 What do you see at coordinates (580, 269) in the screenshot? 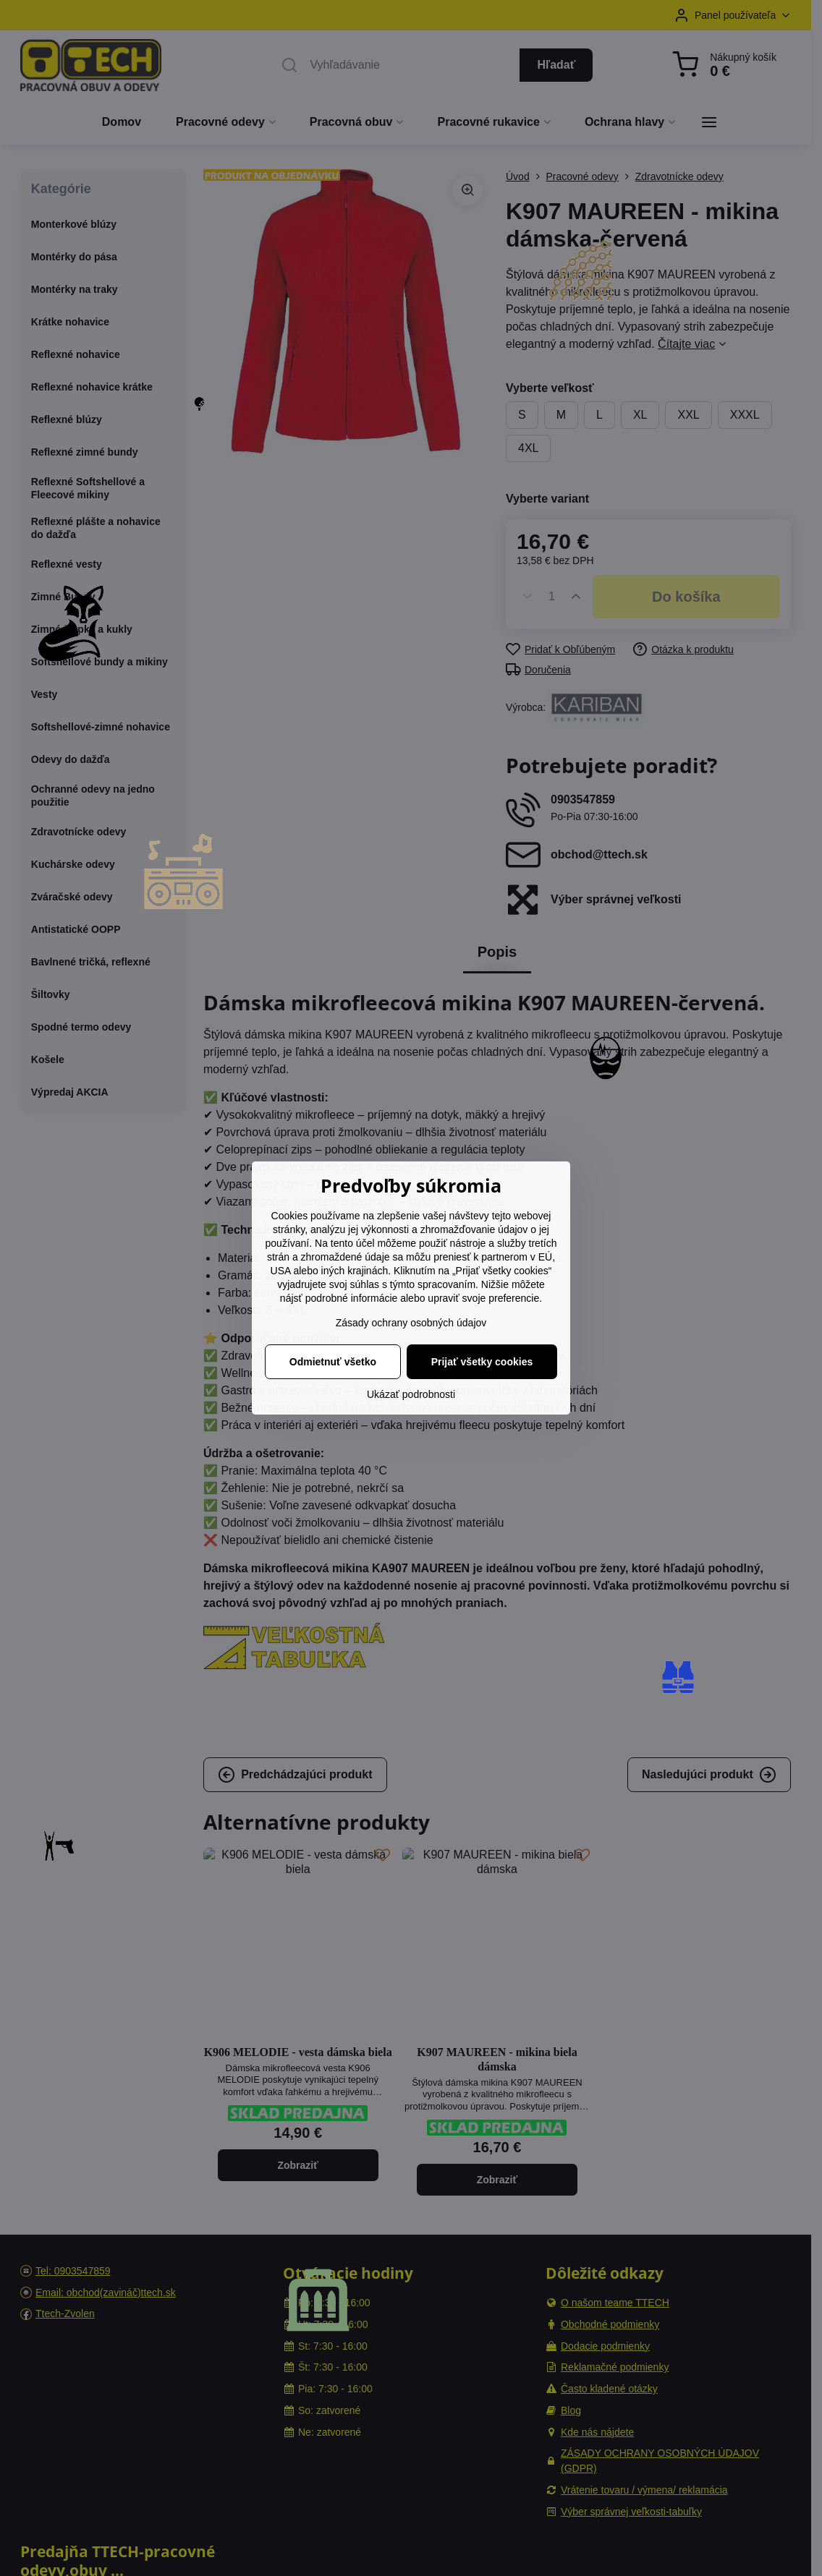
I see `indicates a secure or encrypted connection` at bounding box center [580, 269].